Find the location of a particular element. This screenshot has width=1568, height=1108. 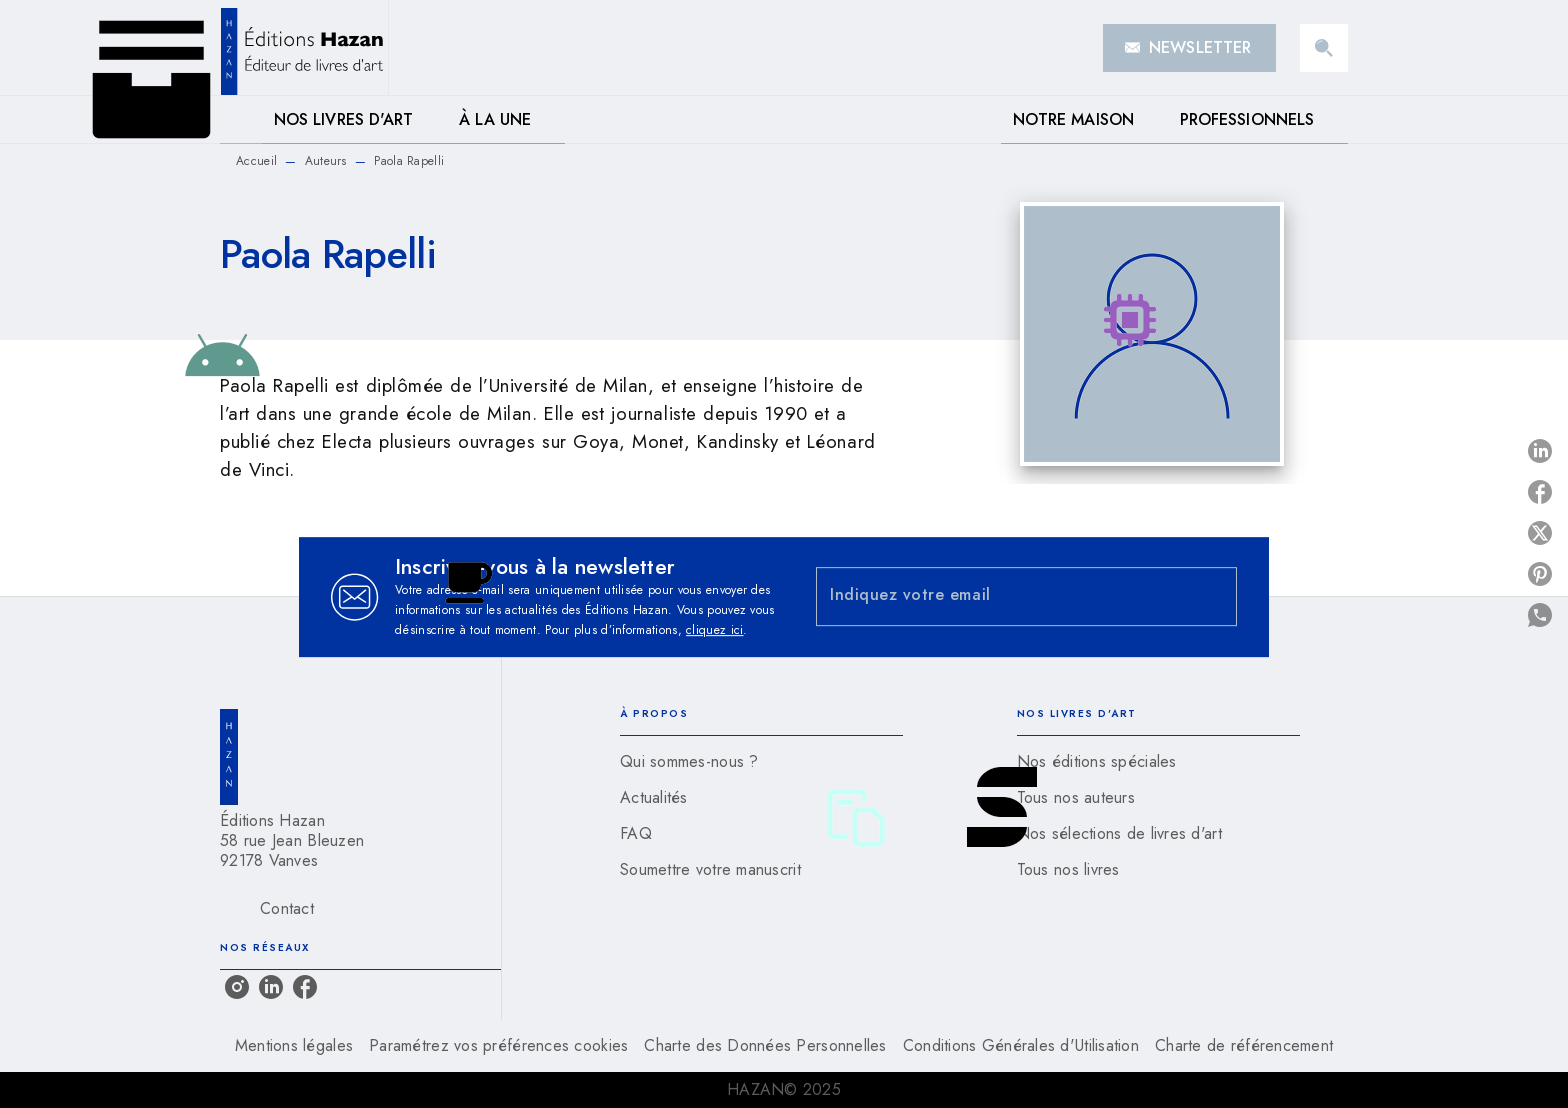

android operating system logo is located at coordinates (222, 359).